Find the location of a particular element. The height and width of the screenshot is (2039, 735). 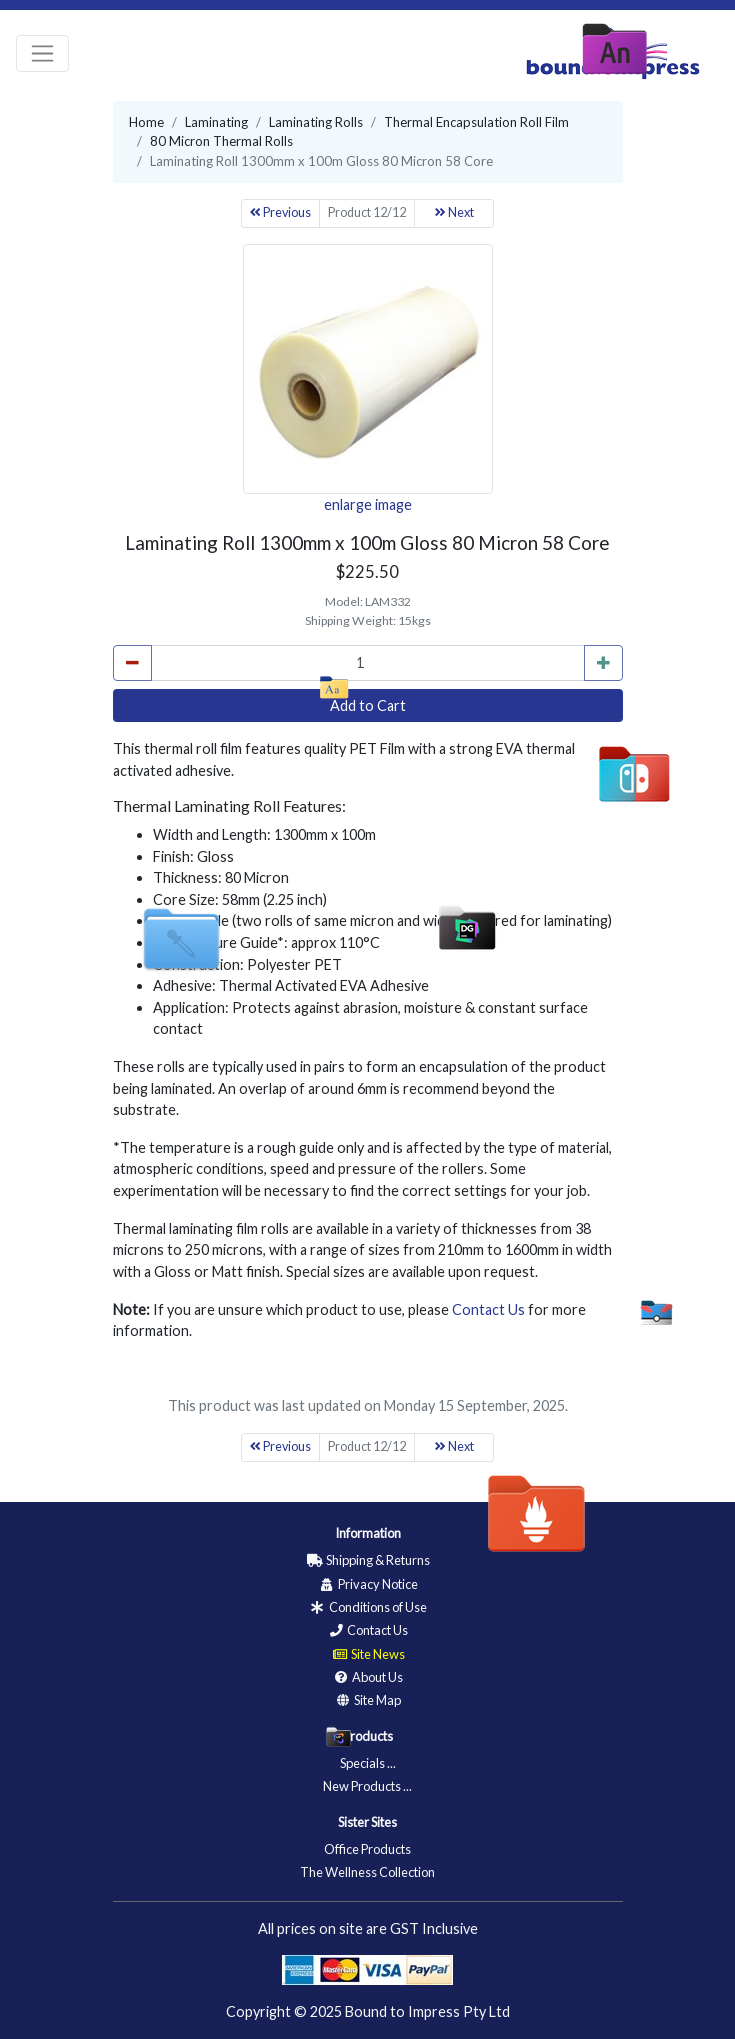

open JetBrains DataGrip project folder is located at coordinates (467, 929).